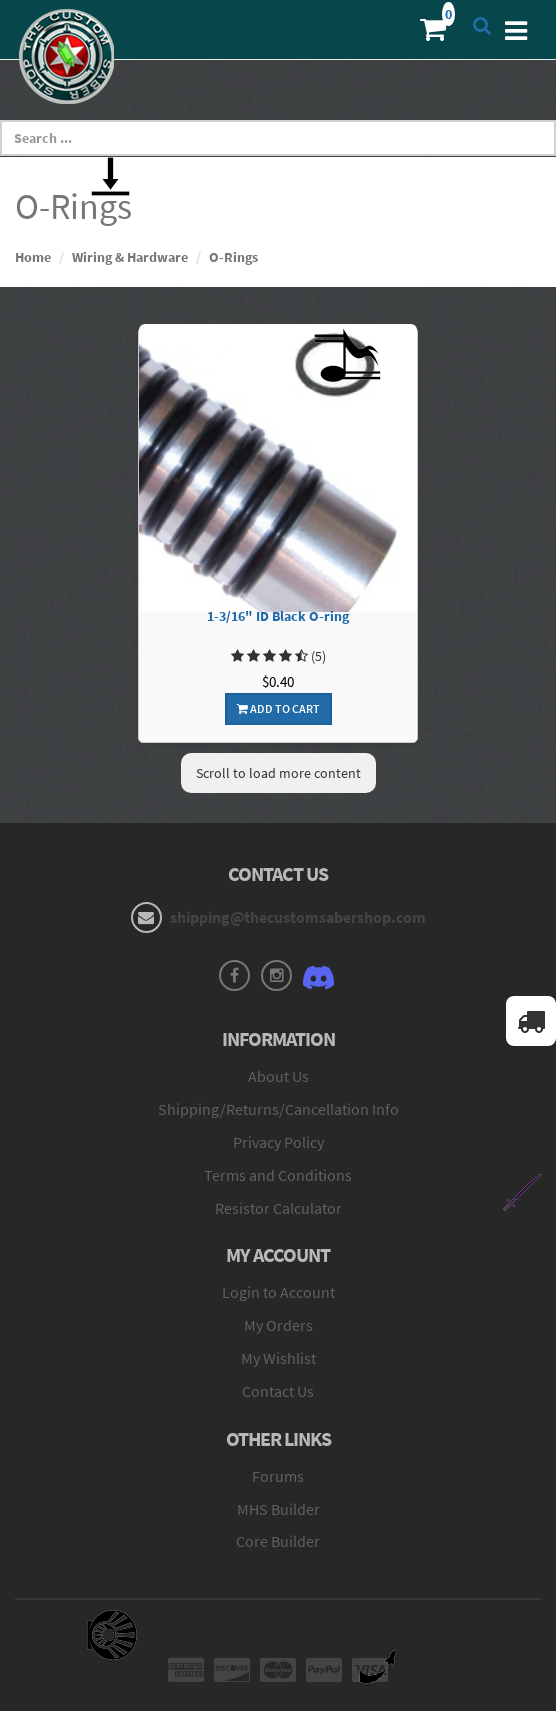 The height and width of the screenshot is (1711, 556). Describe the element at coordinates (377, 1665) in the screenshot. I see `launch or deploy an application` at that location.